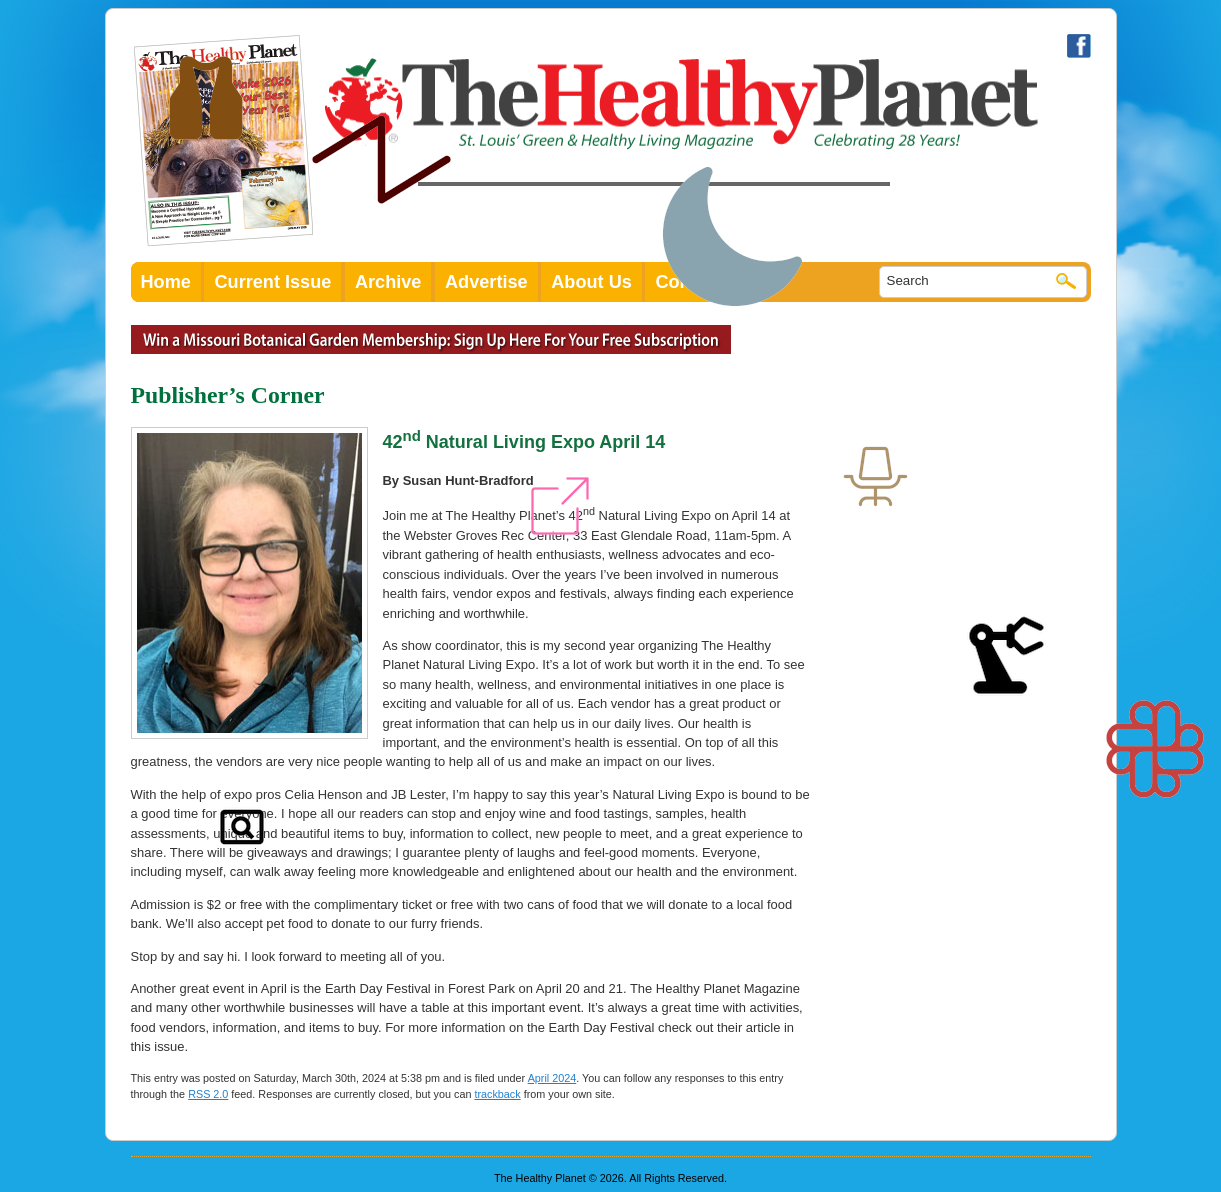 The image size is (1221, 1192). Describe the element at coordinates (1006, 656) in the screenshot. I see `access manufacturing or automation settings` at that location.